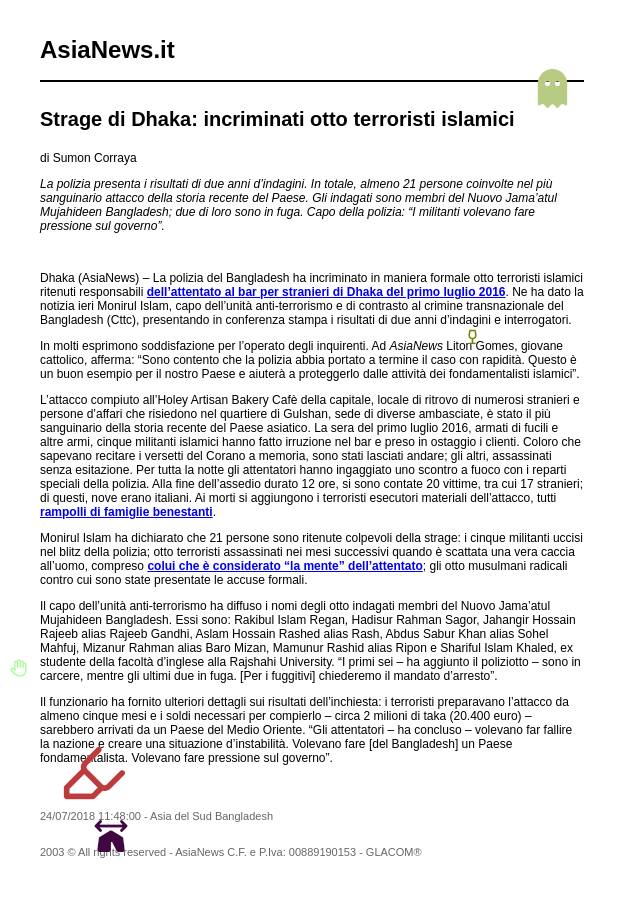  I want to click on highlight or mark selected text, so click(93, 773).